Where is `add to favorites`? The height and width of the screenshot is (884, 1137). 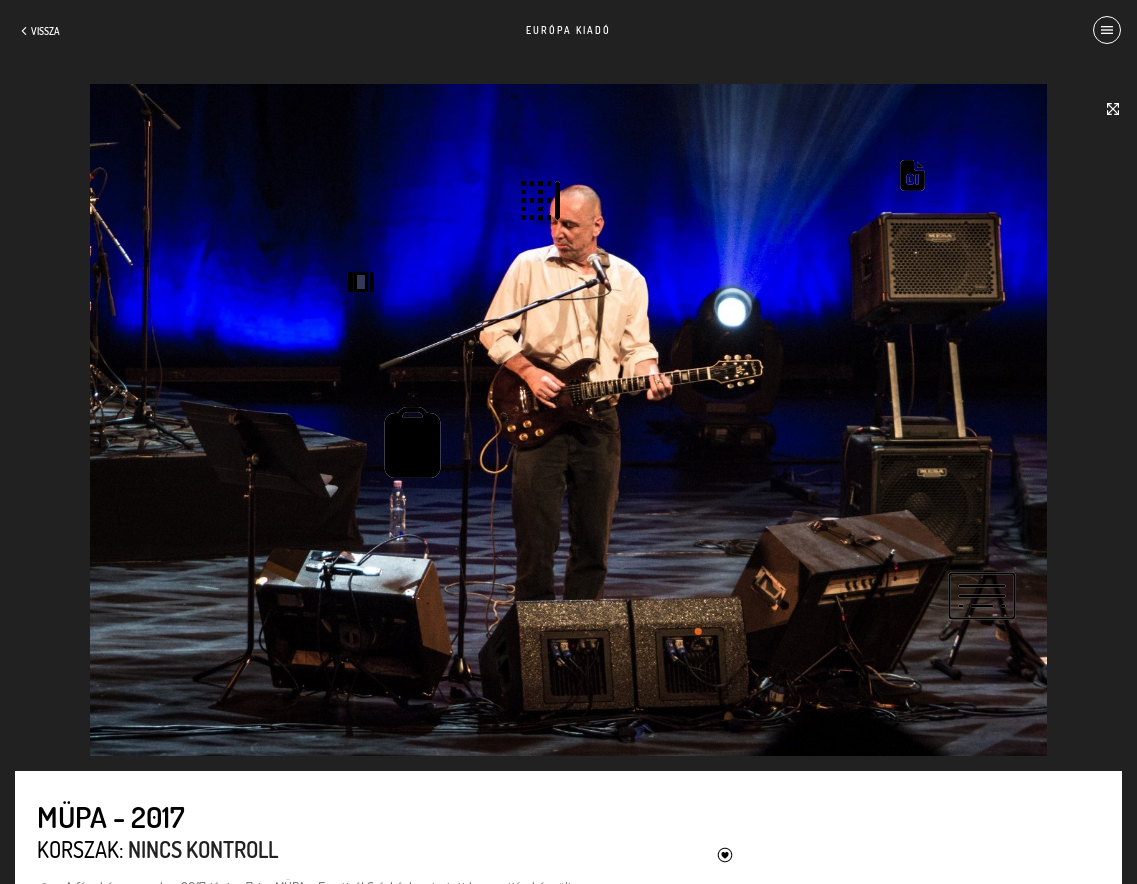 add to favorites is located at coordinates (725, 855).